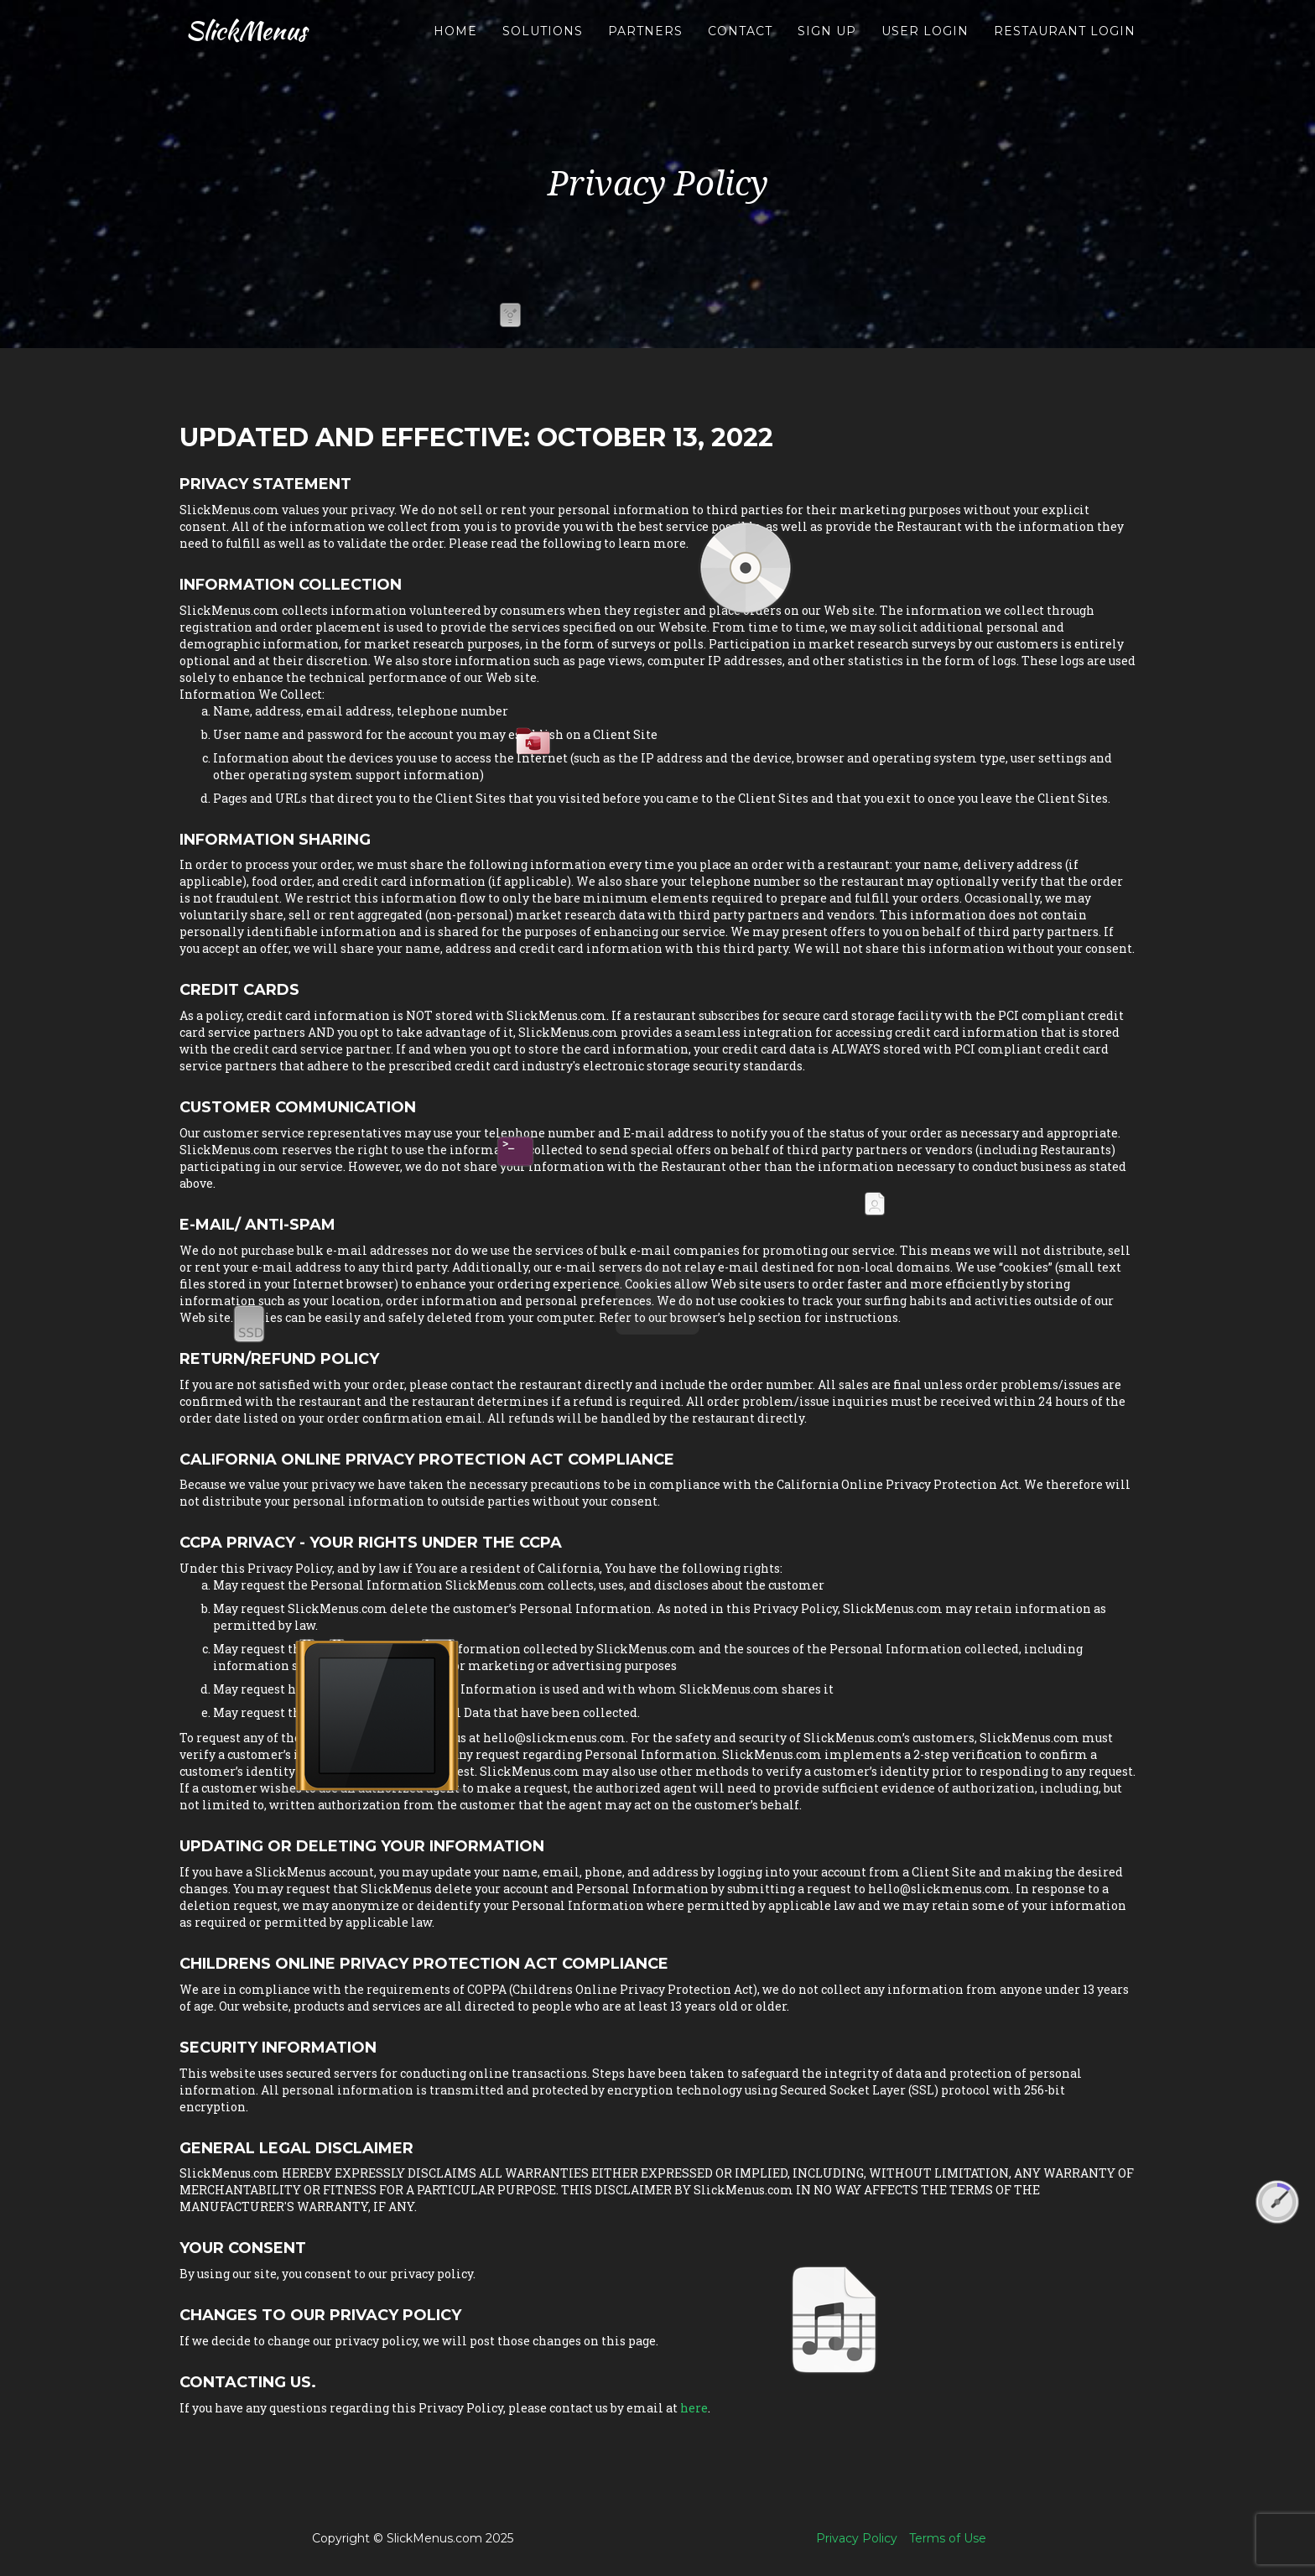  Describe the element at coordinates (746, 568) in the screenshot. I see `indicates a CD-R or recordable disc media` at that location.